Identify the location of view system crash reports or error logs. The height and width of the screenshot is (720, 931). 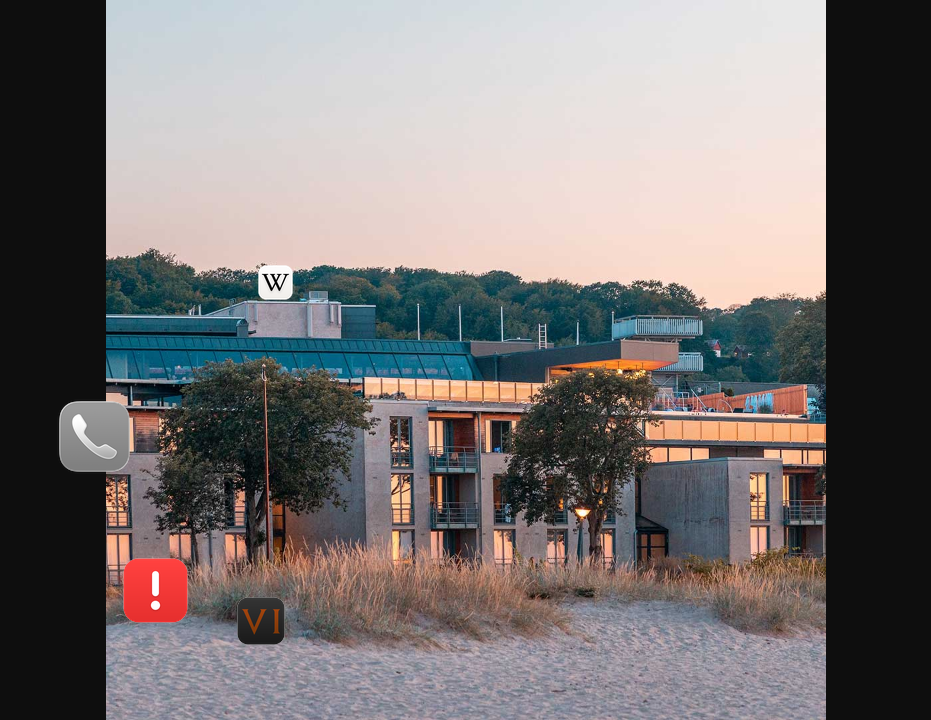
(155, 590).